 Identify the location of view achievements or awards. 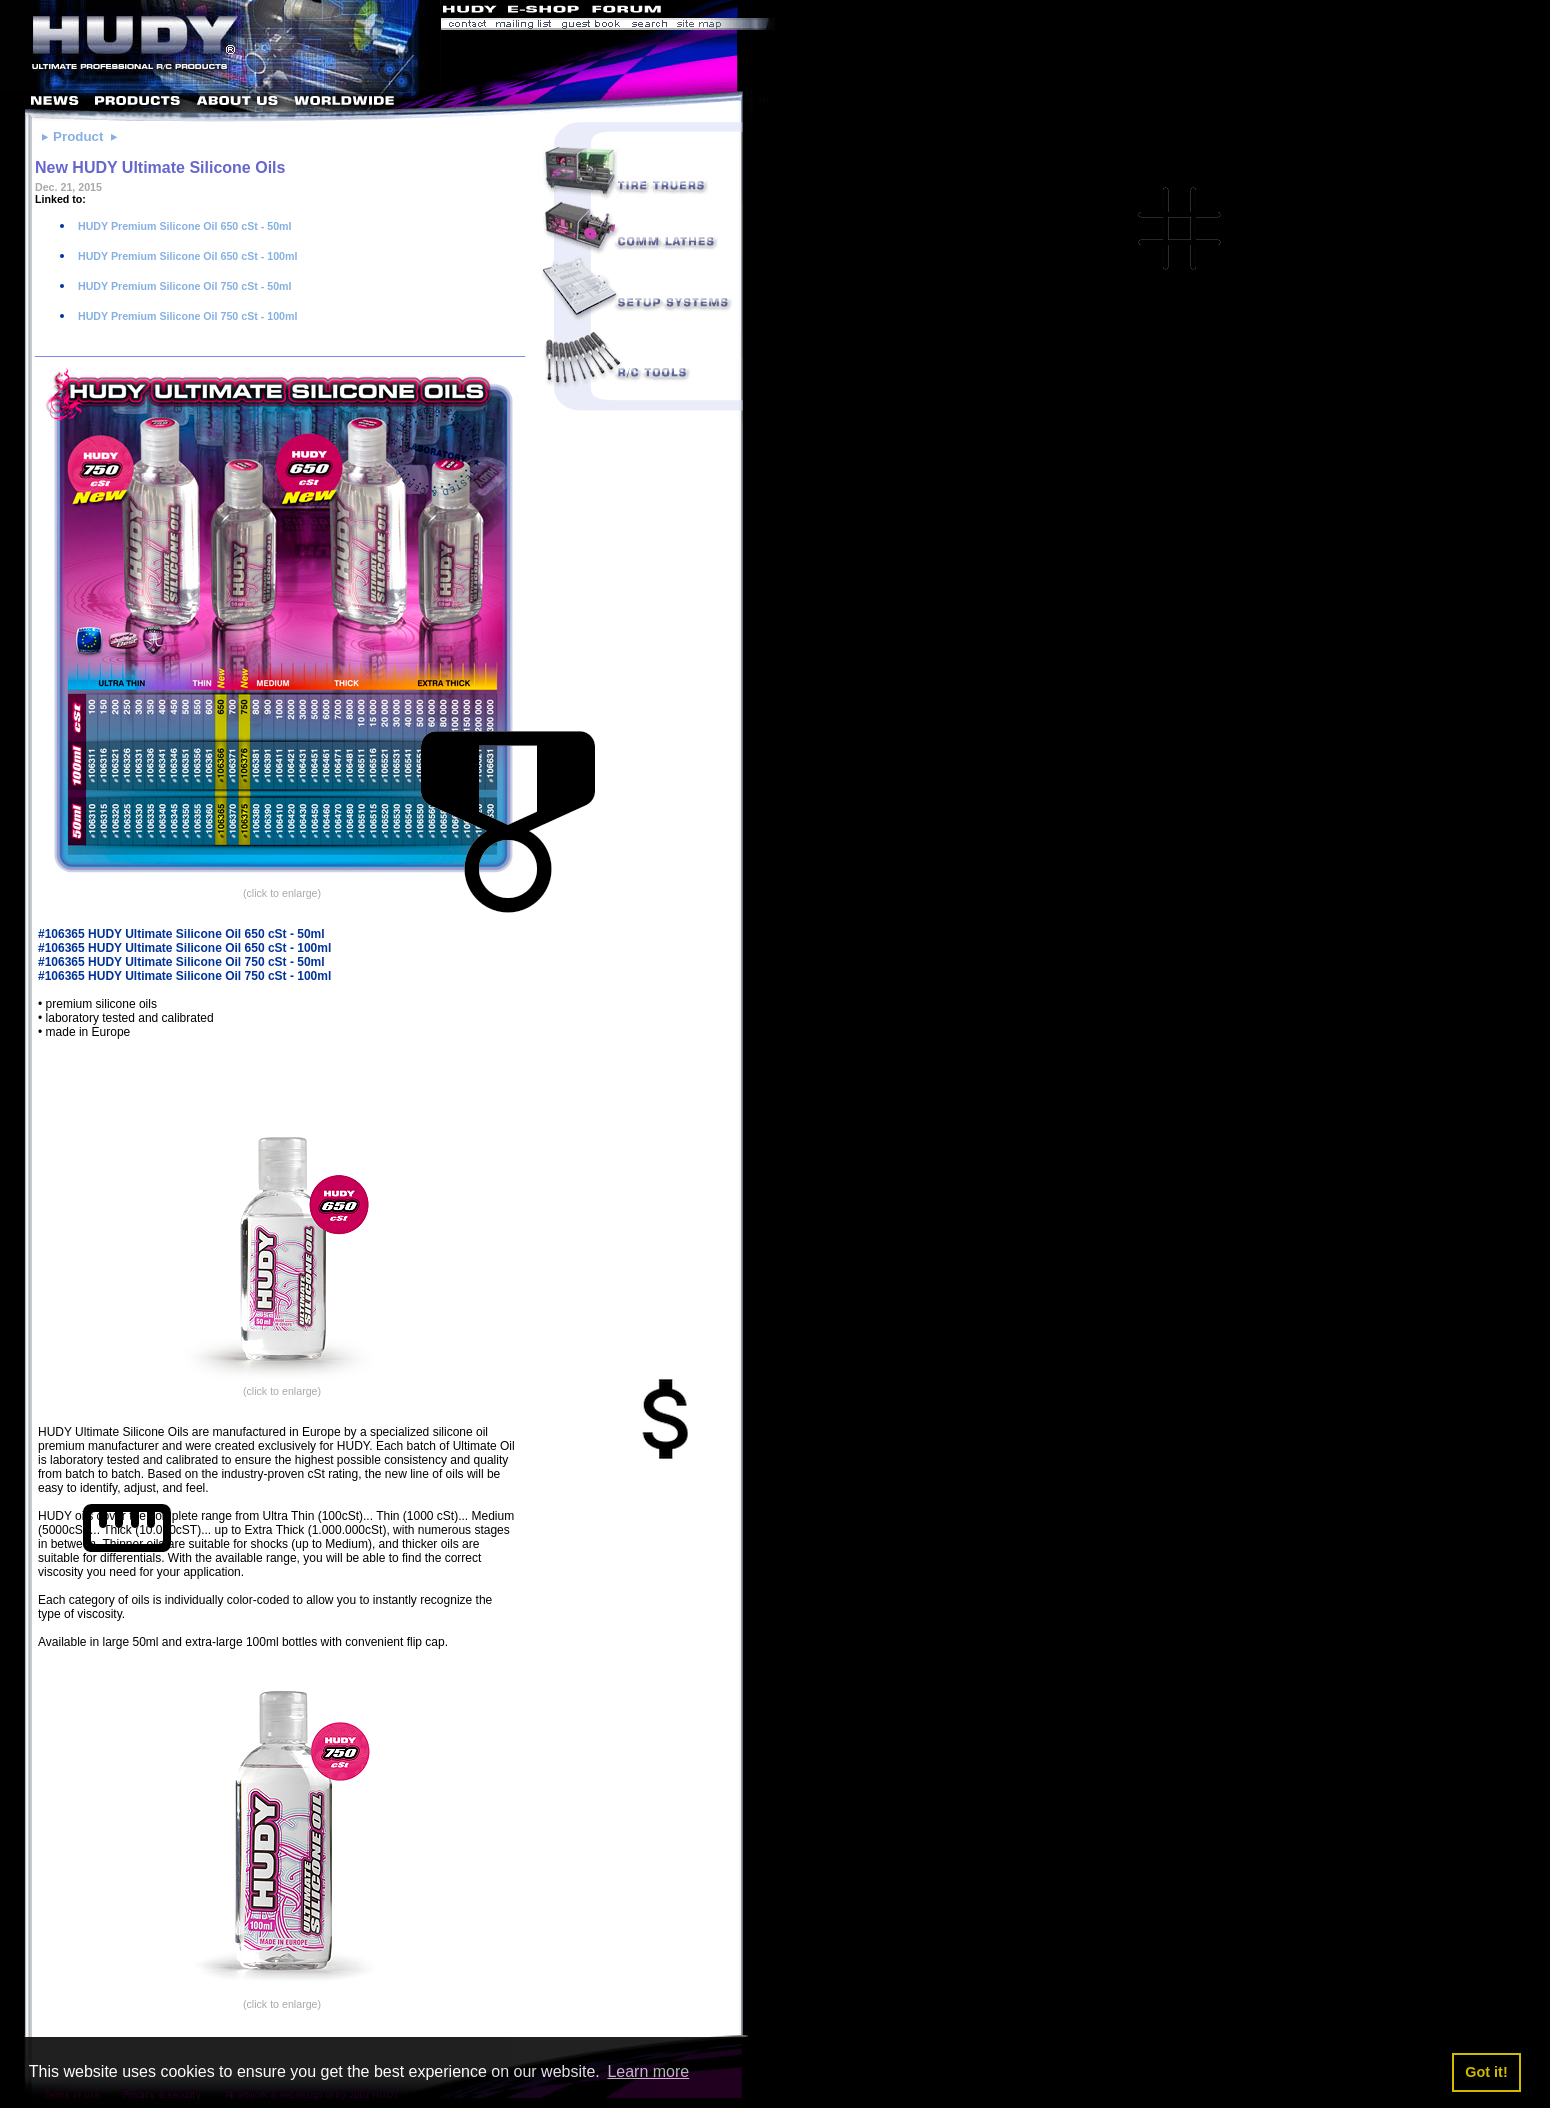
(508, 811).